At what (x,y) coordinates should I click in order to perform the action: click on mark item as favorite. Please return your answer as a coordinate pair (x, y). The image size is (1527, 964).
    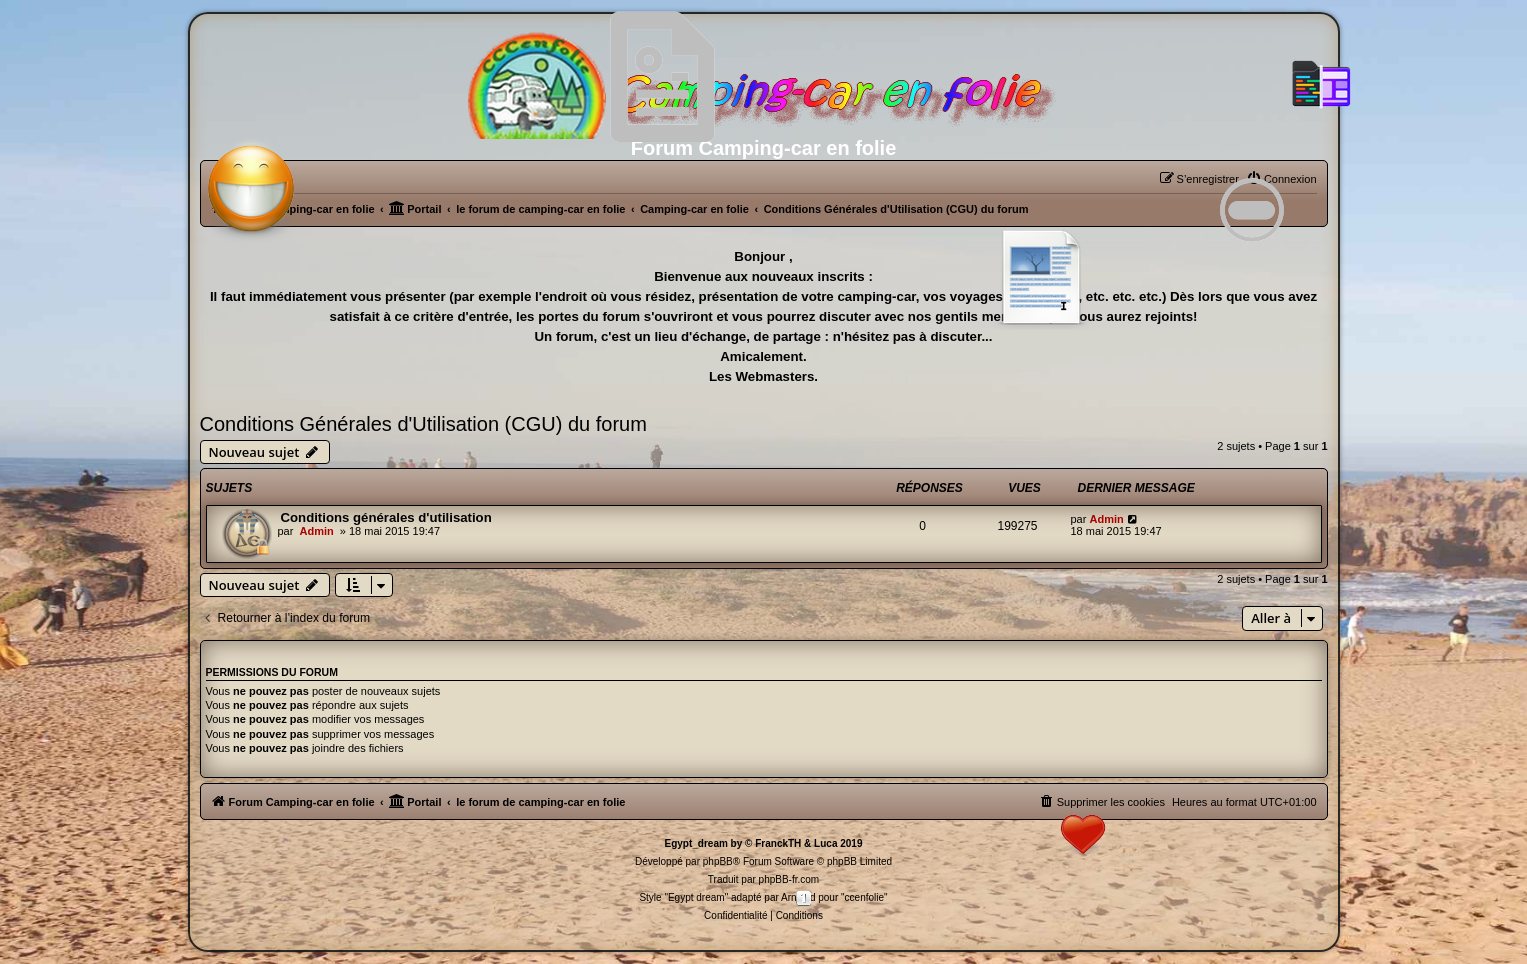
    Looking at the image, I should click on (1083, 835).